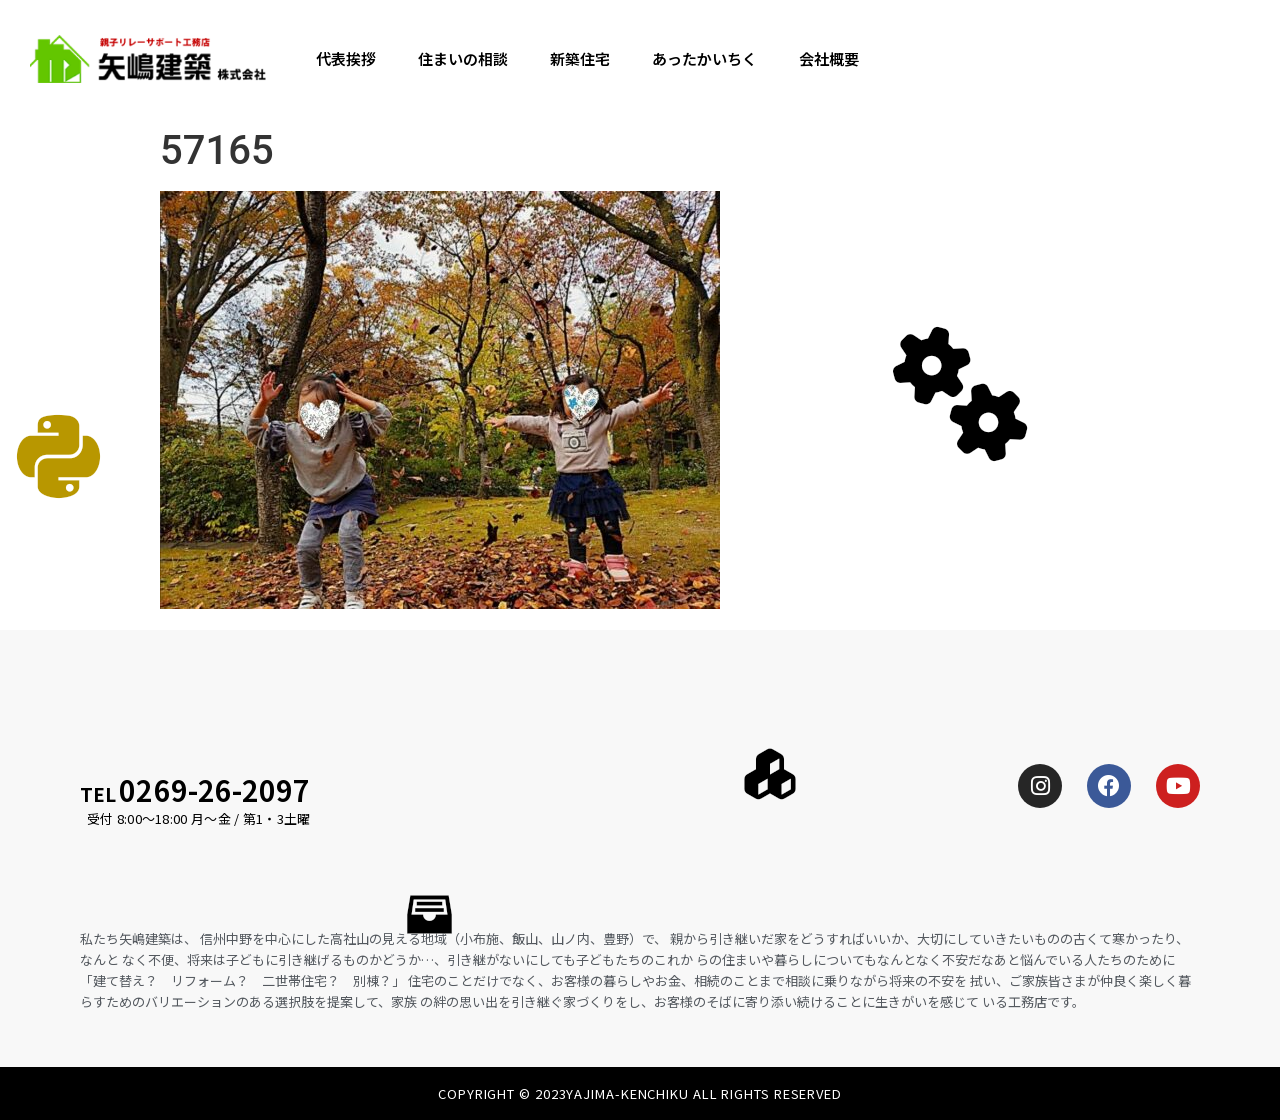  What do you see at coordinates (429, 914) in the screenshot?
I see `view inbox or incoming files` at bounding box center [429, 914].